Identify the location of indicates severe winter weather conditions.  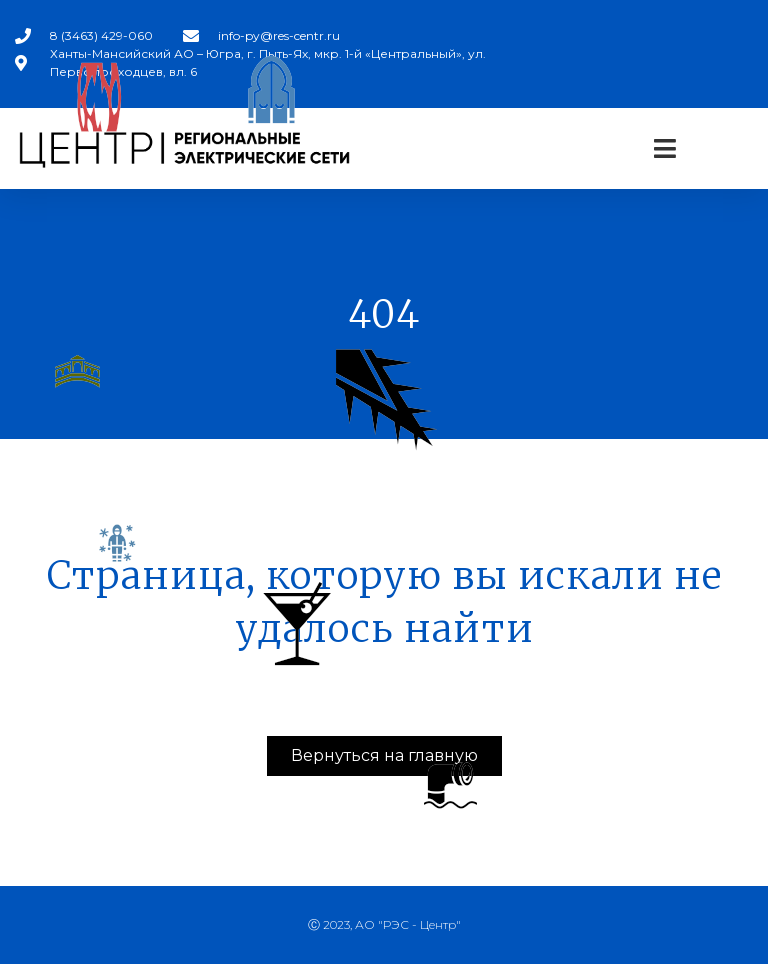
(117, 543).